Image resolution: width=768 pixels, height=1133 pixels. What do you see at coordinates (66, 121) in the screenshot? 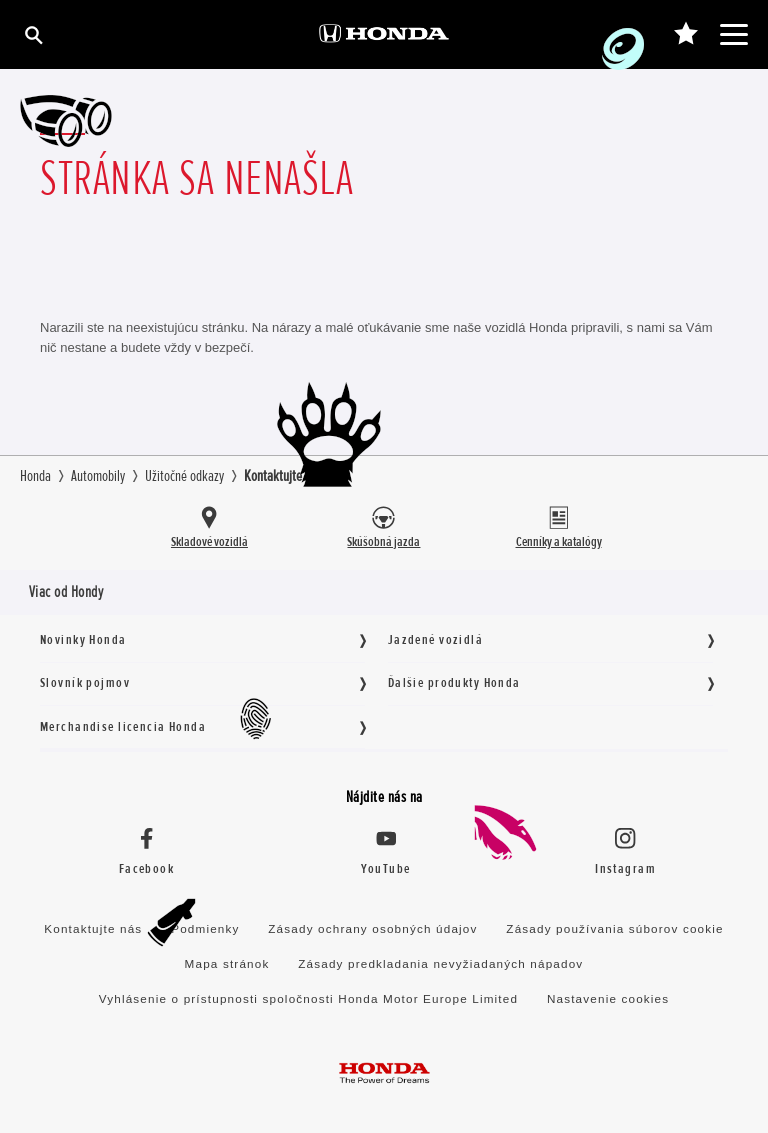
I see `select steampunk goggles accessory for your avatar` at bounding box center [66, 121].